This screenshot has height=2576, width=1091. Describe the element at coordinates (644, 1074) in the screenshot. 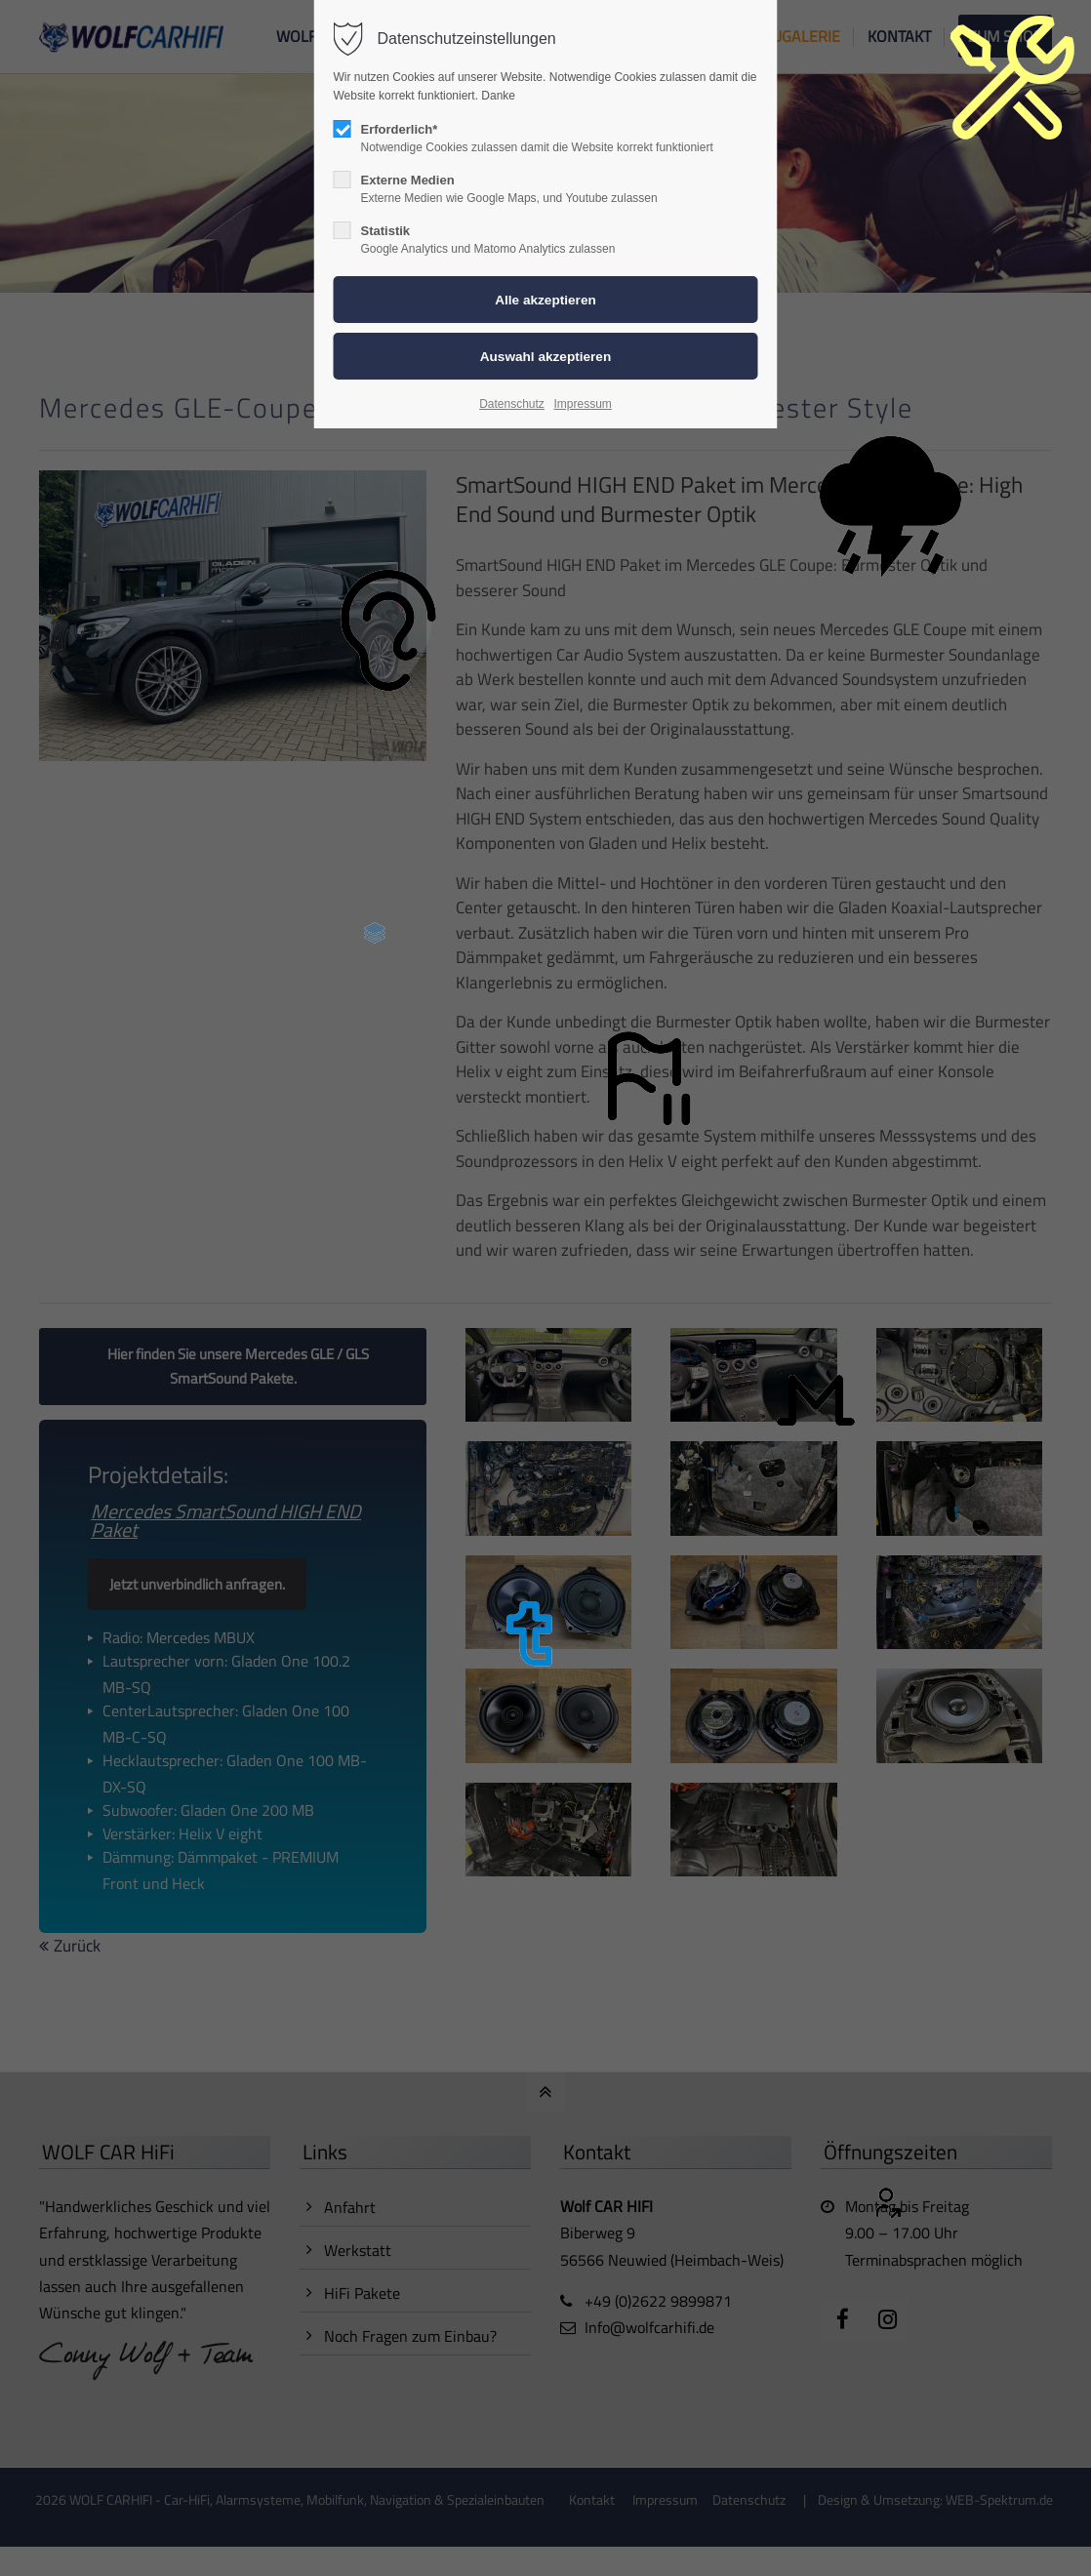

I see `pause a flagged item or task` at that location.